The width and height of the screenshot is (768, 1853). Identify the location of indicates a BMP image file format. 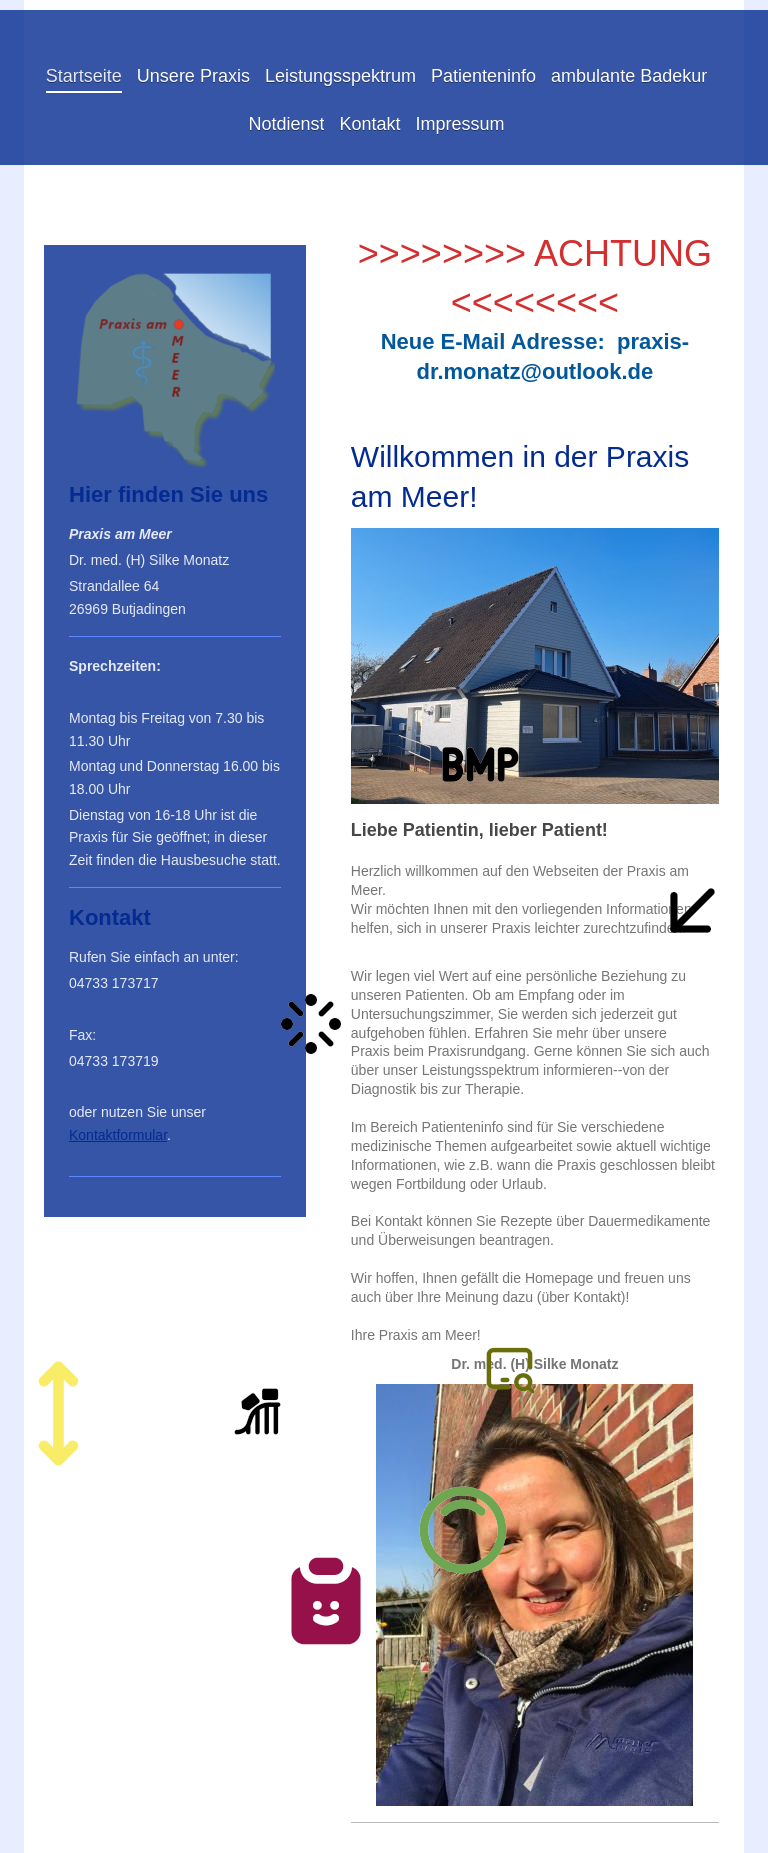
(480, 764).